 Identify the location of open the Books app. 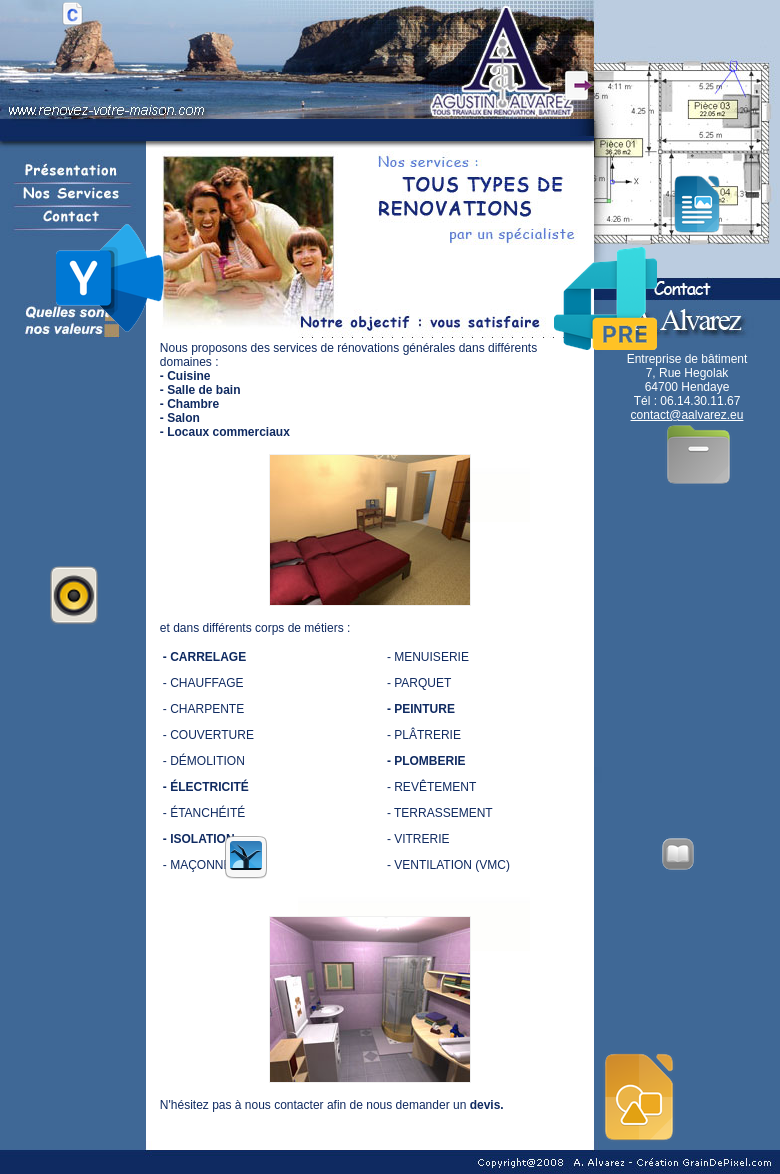
(678, 854).